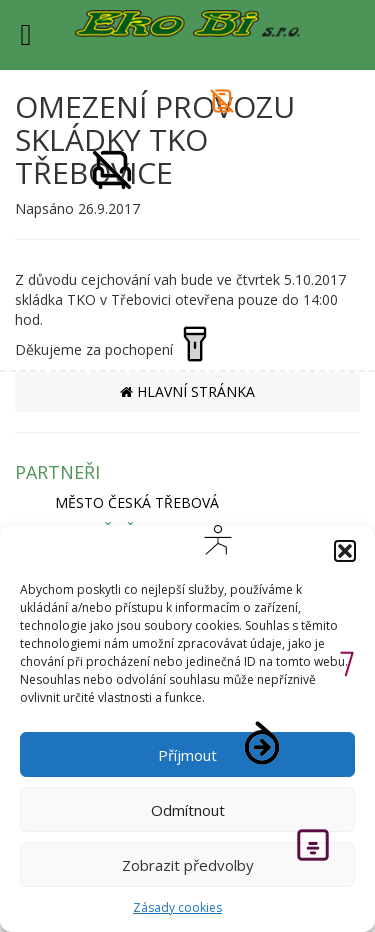 The width and height of the screenshot is (375, 932). Describe the element at coordinates (313, 845) in the screenshot. I see `align content to bottom center of container` at that location.